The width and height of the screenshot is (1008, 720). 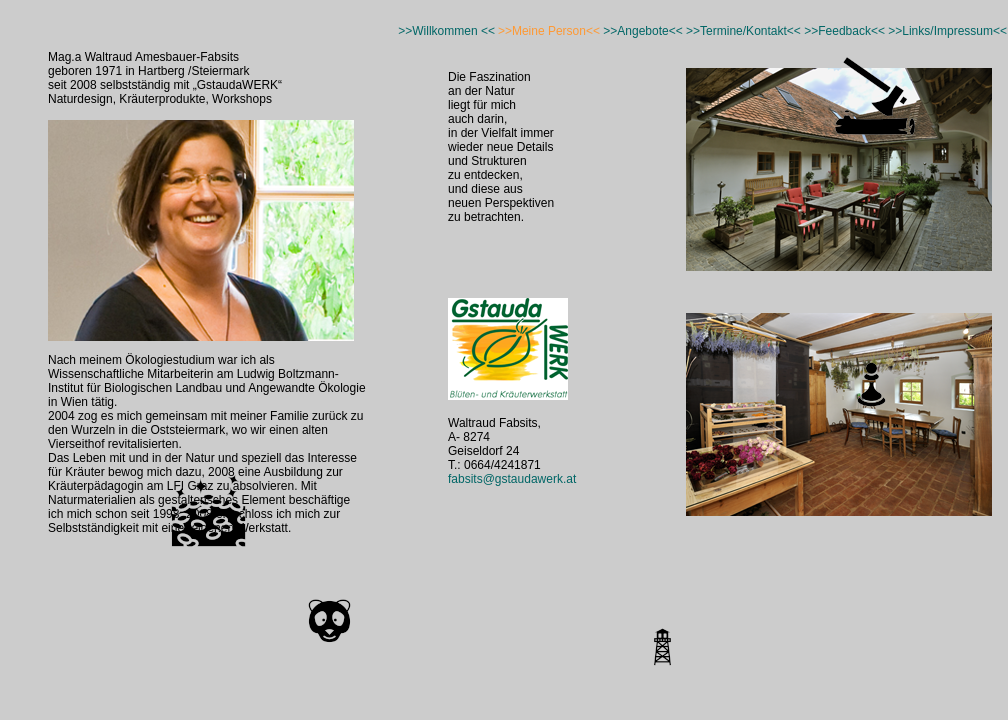 What do you see at coordinates (871, 384) in the screenshot?
I see `start a new chess game` at bounding box center [871, 384].